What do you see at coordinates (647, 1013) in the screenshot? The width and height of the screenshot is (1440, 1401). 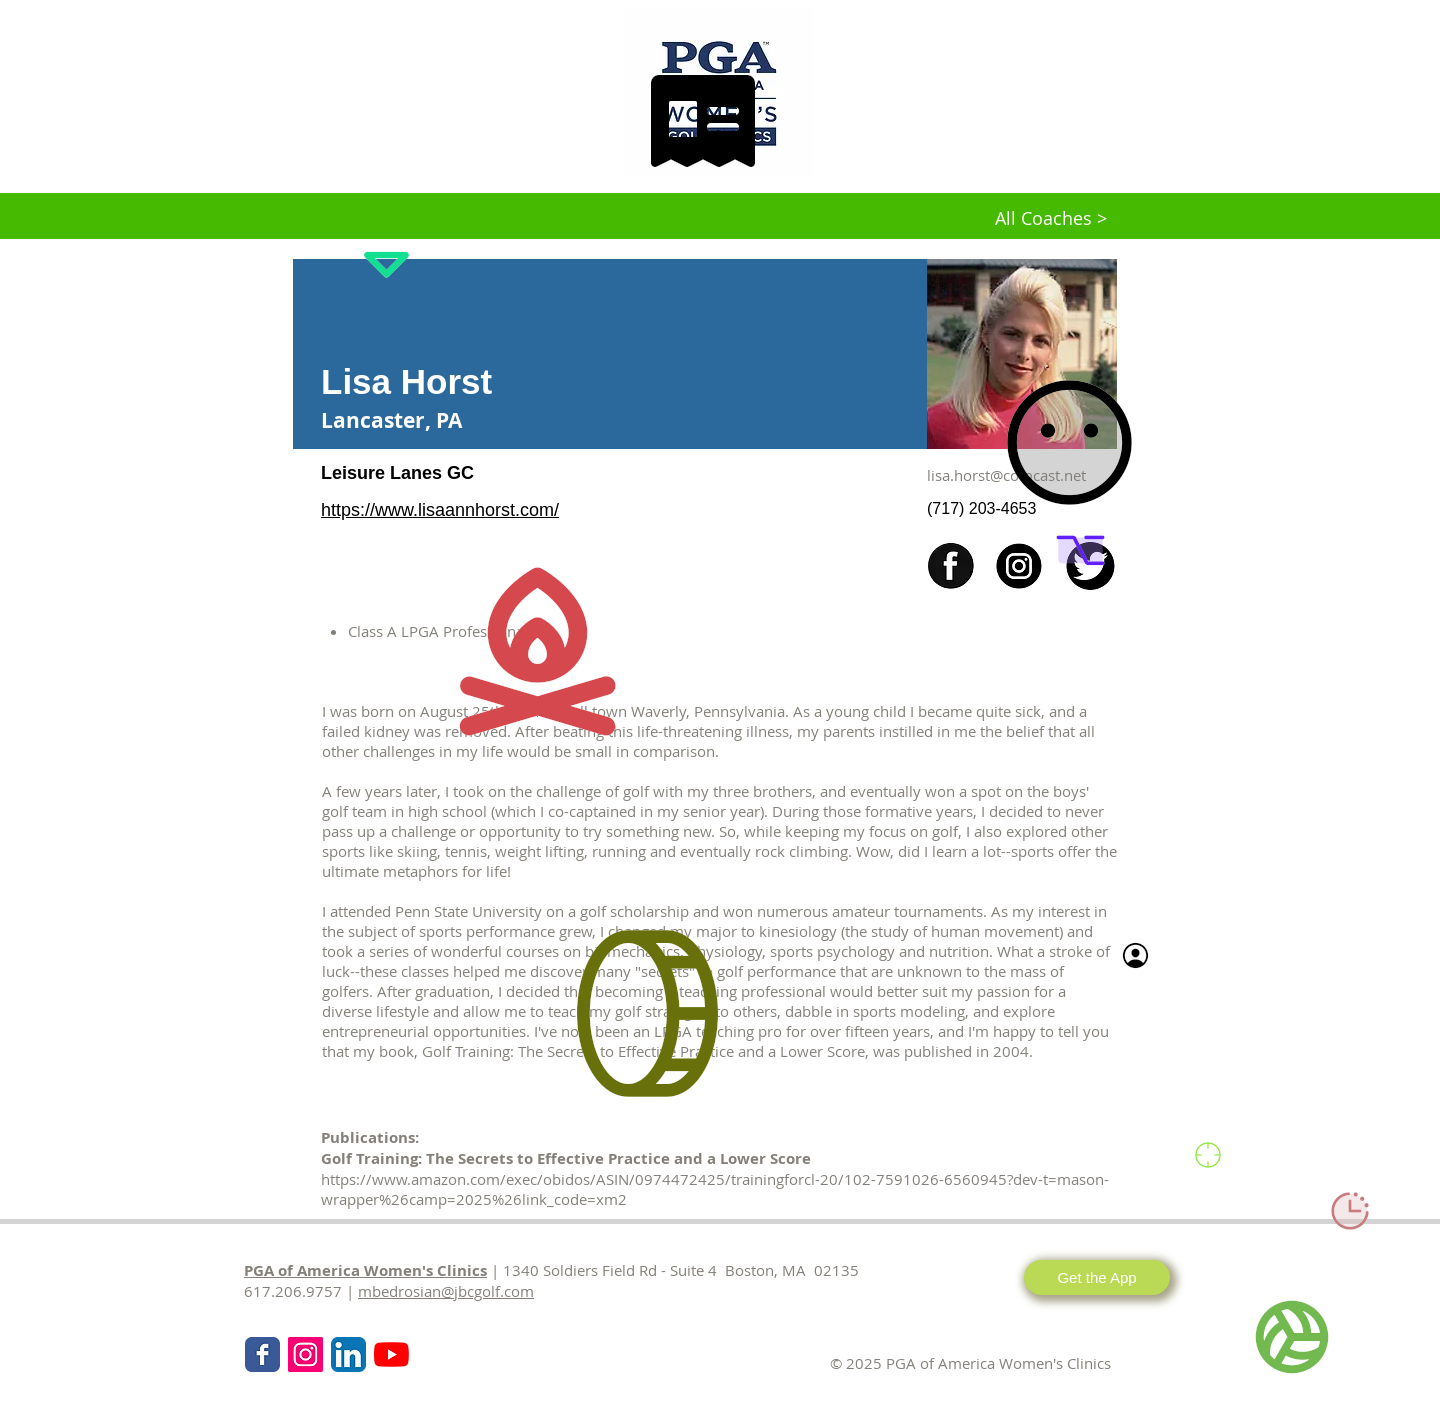 I see `view account balance or currency` at bounding box center [647, 1013].